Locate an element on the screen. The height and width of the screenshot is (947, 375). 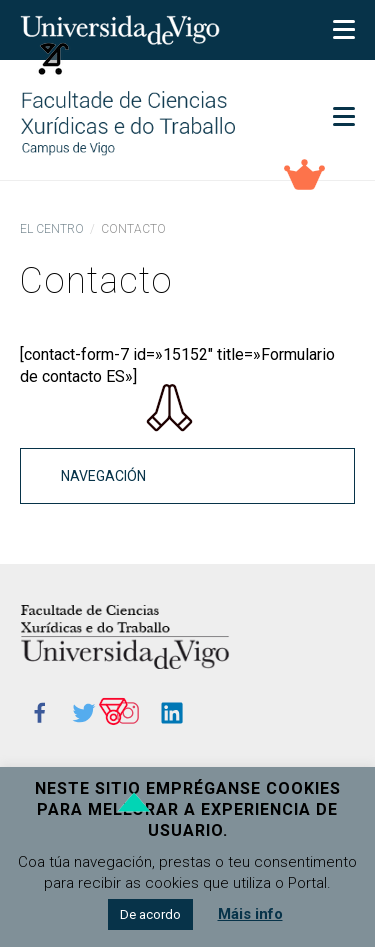
collapse an expanded section or menu is located at coordinates (134, 802).